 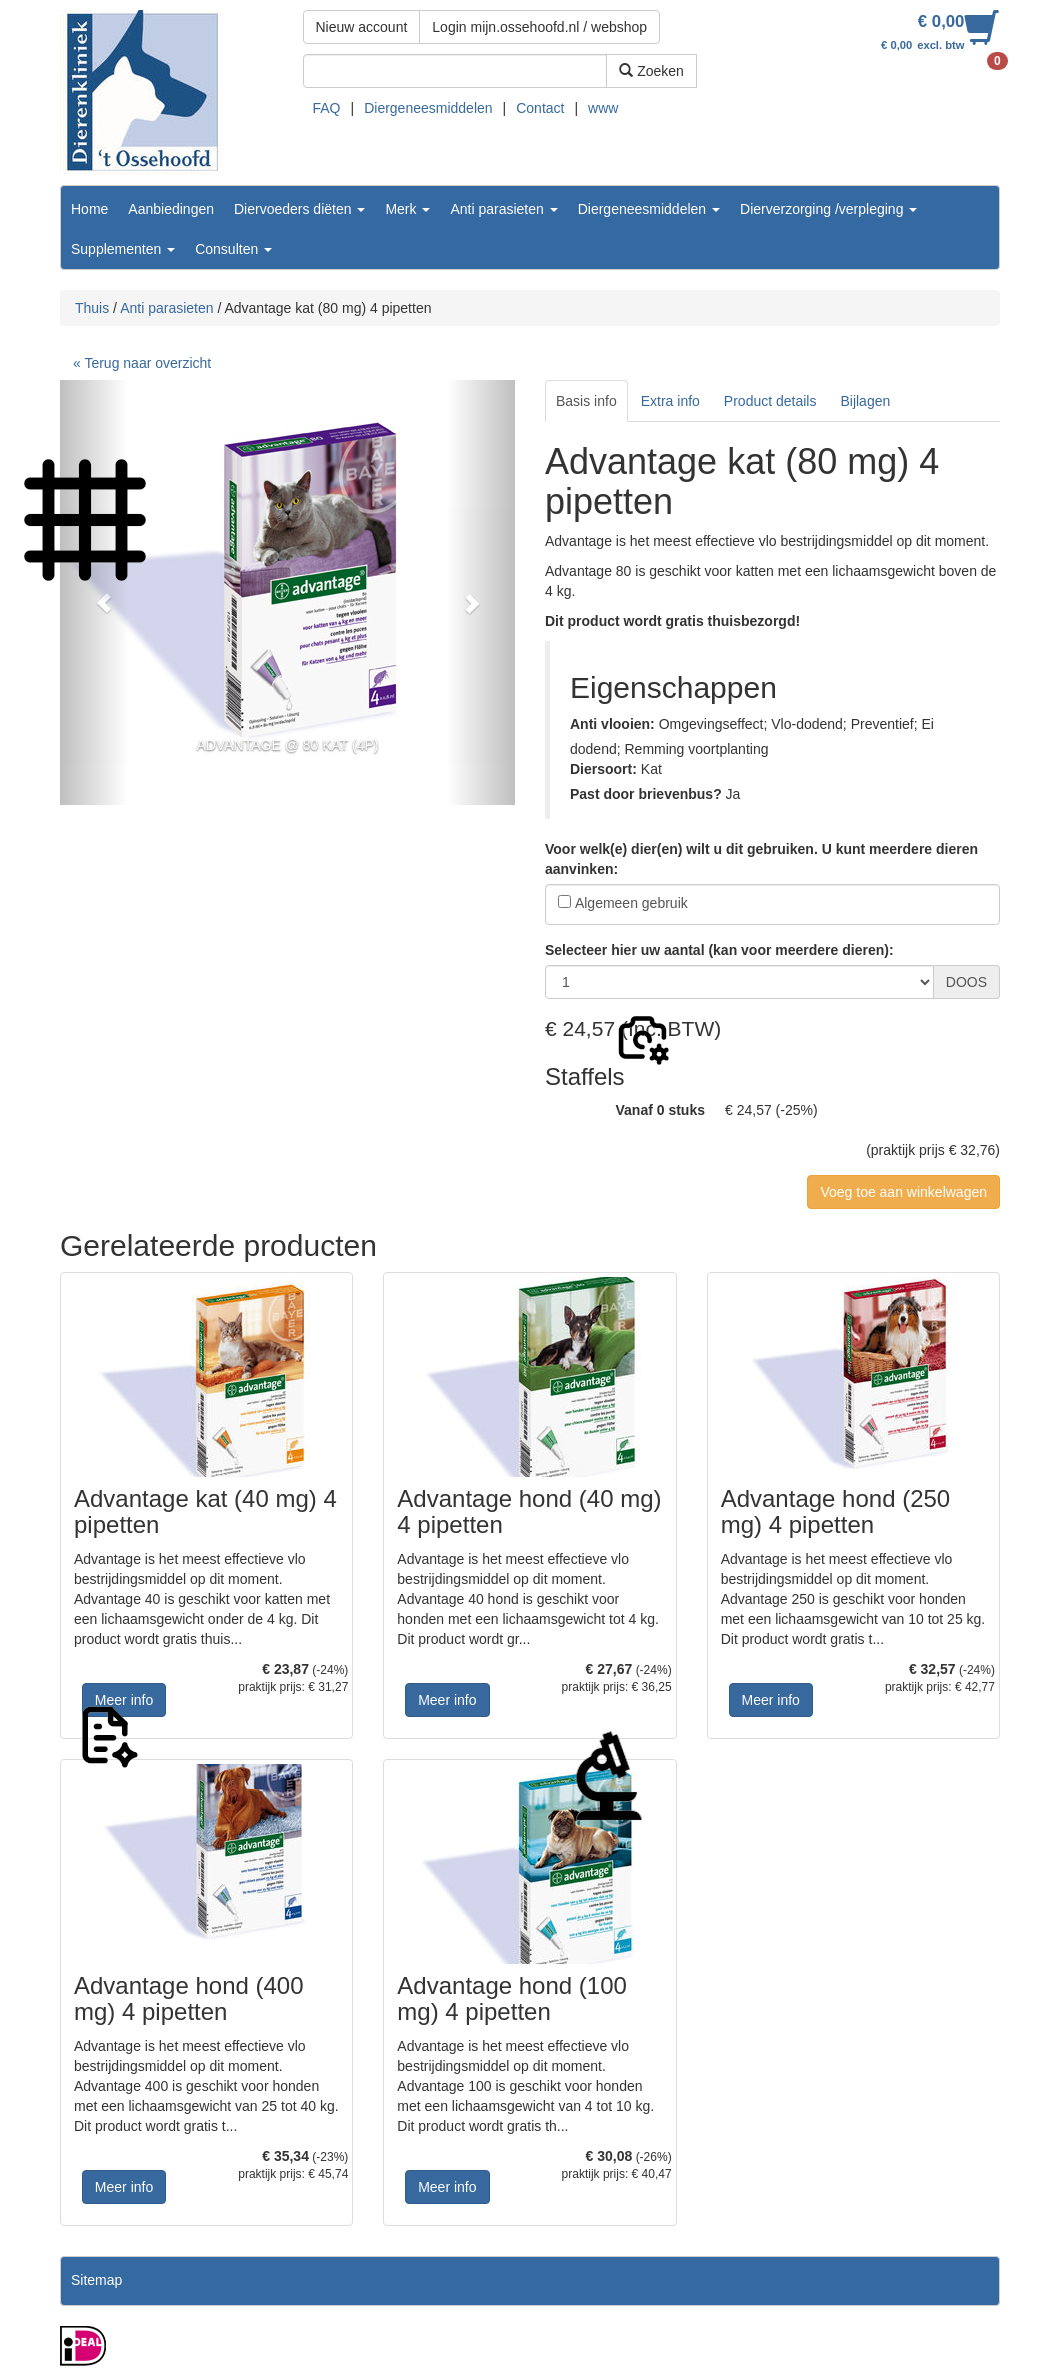 What do you see at coordinates (105, 1735) in the screenshot?
I see `generate AI-powered text or document` at bounding box center [105, 1735].